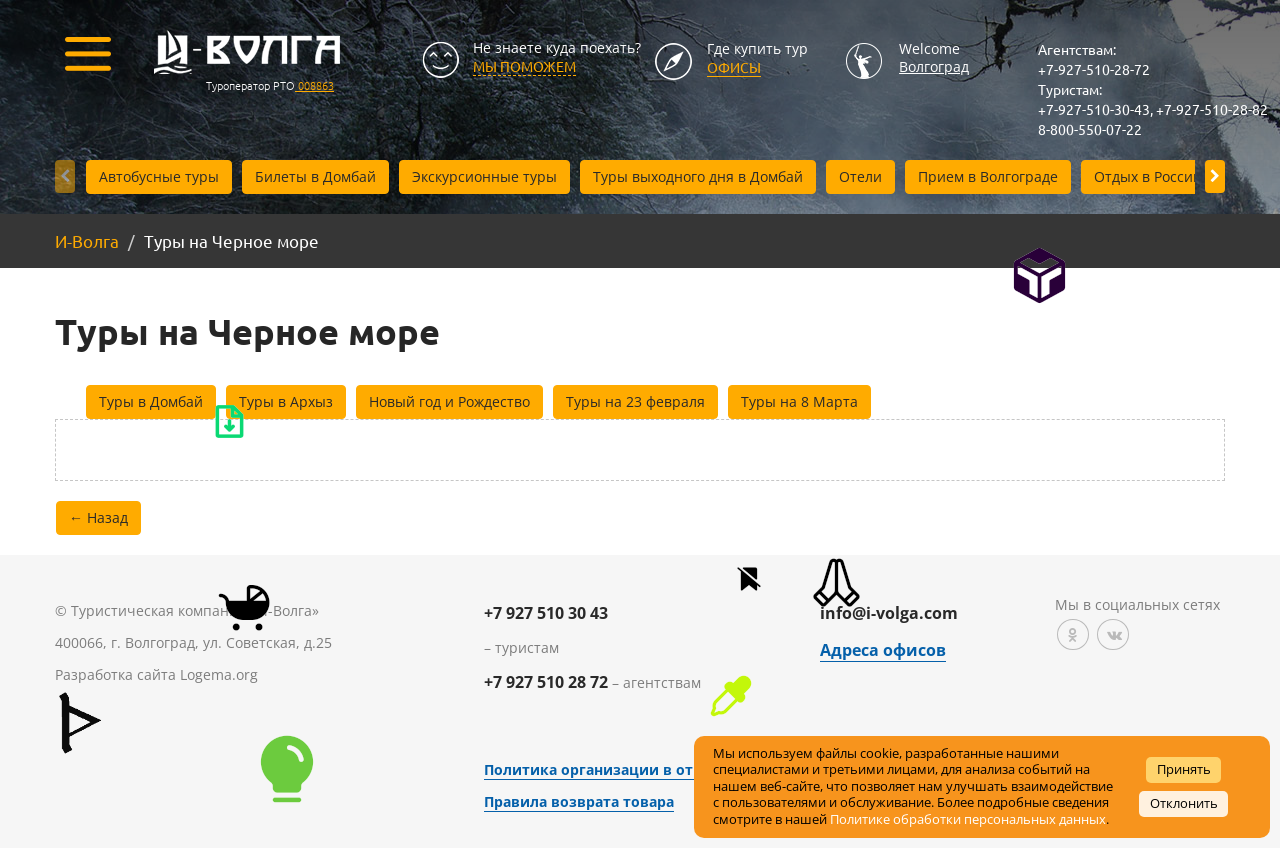  What do you see at coordinates (731, 696) in the screenshot?
I see `pick a color from the canvas` at bounding box center [731, 696].